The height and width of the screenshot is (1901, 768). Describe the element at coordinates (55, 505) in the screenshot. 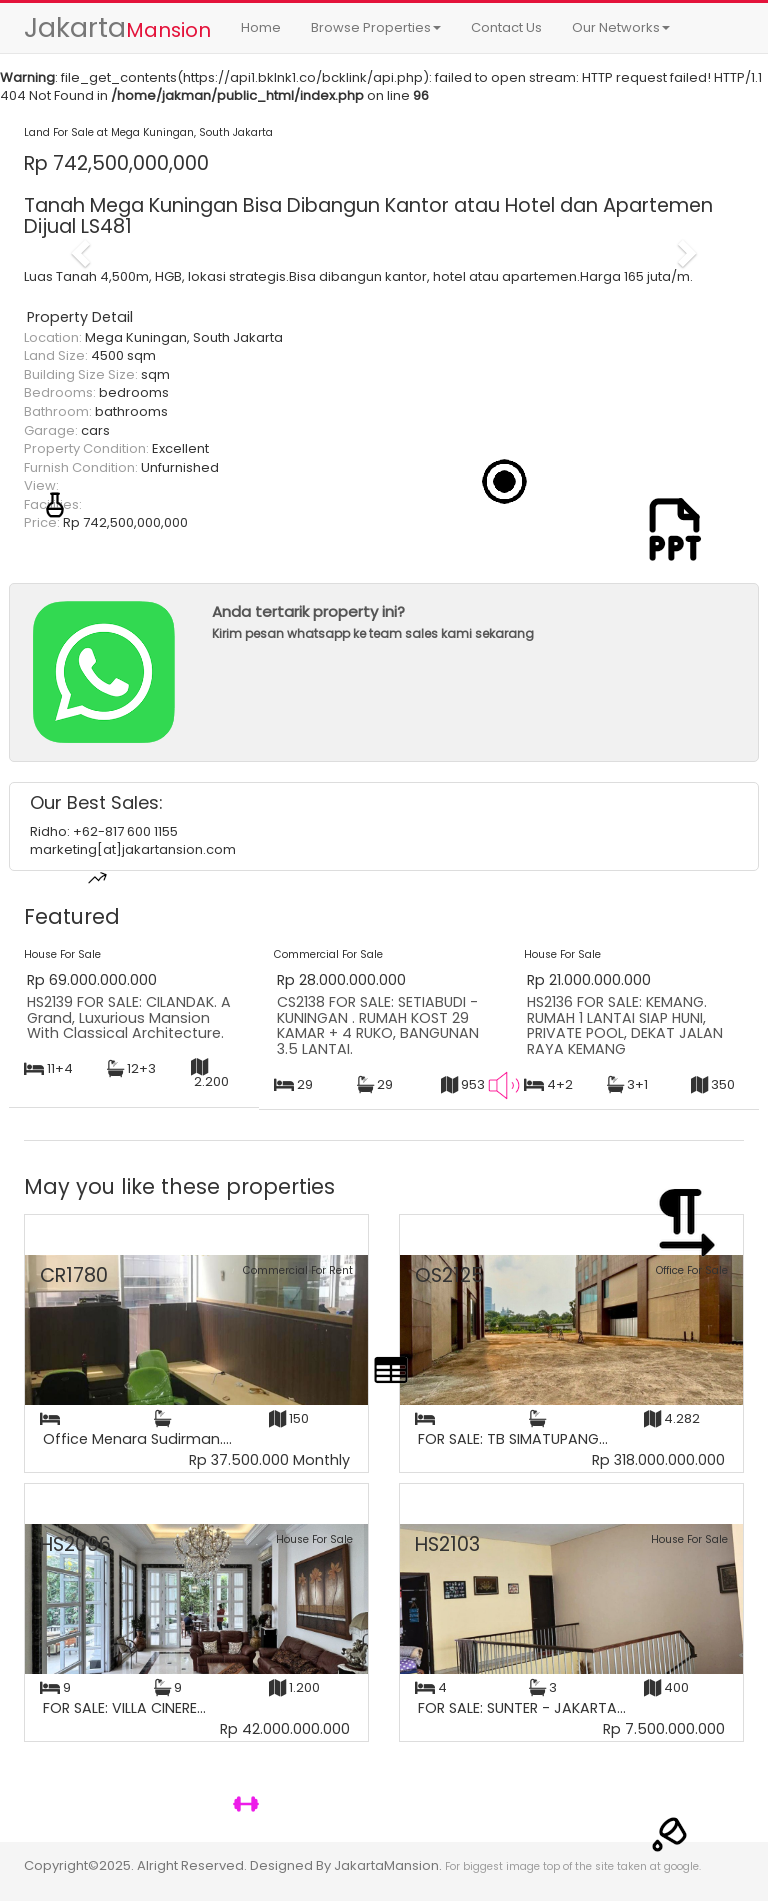

I see `access lab or experiment features` at that location.